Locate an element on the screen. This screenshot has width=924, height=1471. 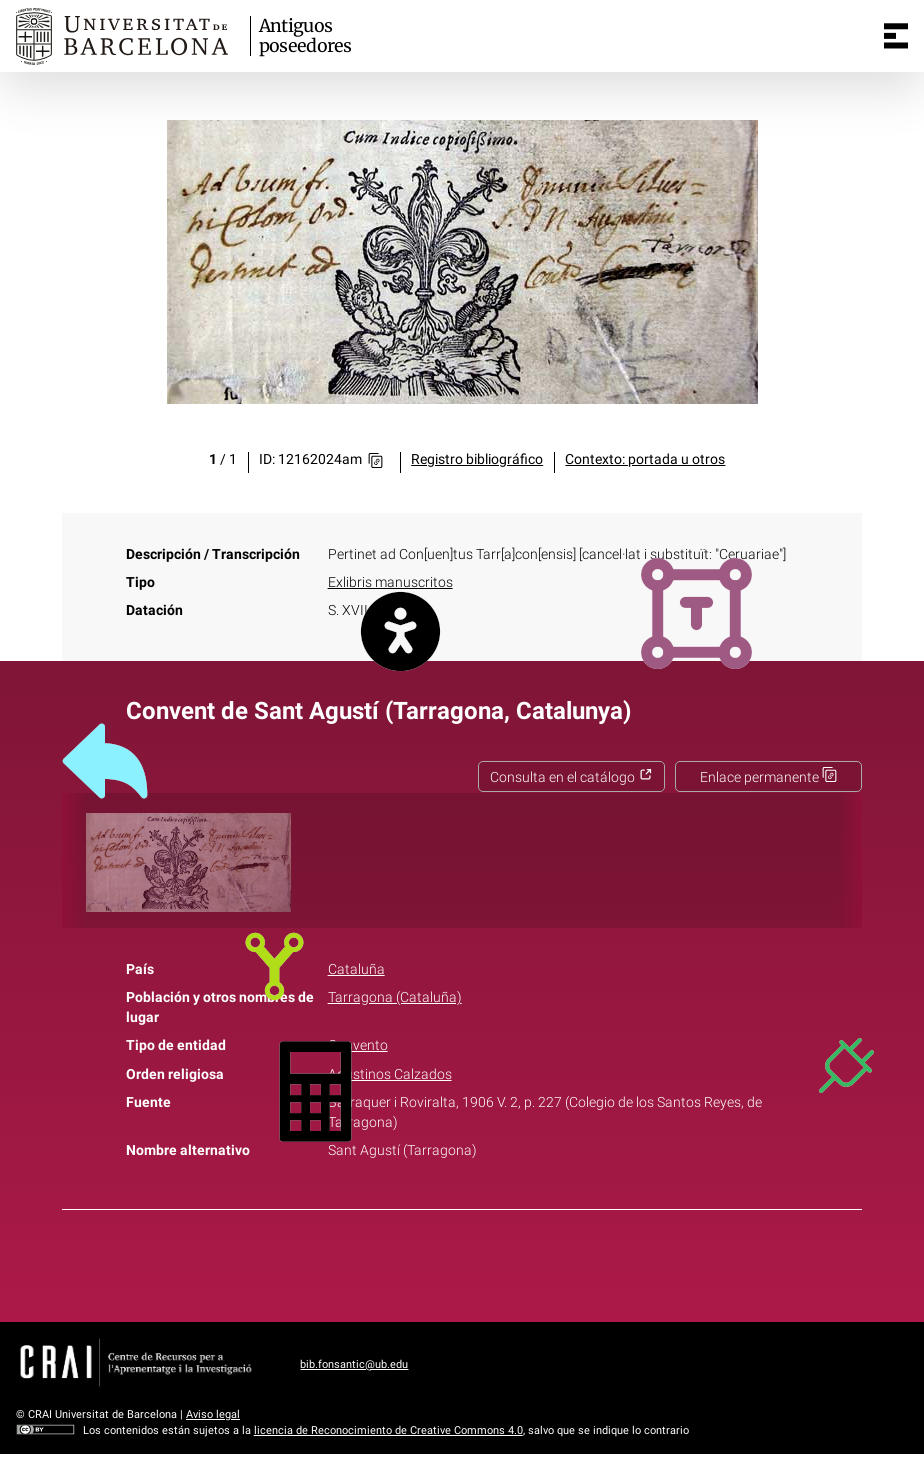
connect to a power source is located at coordinates (845, 1066).